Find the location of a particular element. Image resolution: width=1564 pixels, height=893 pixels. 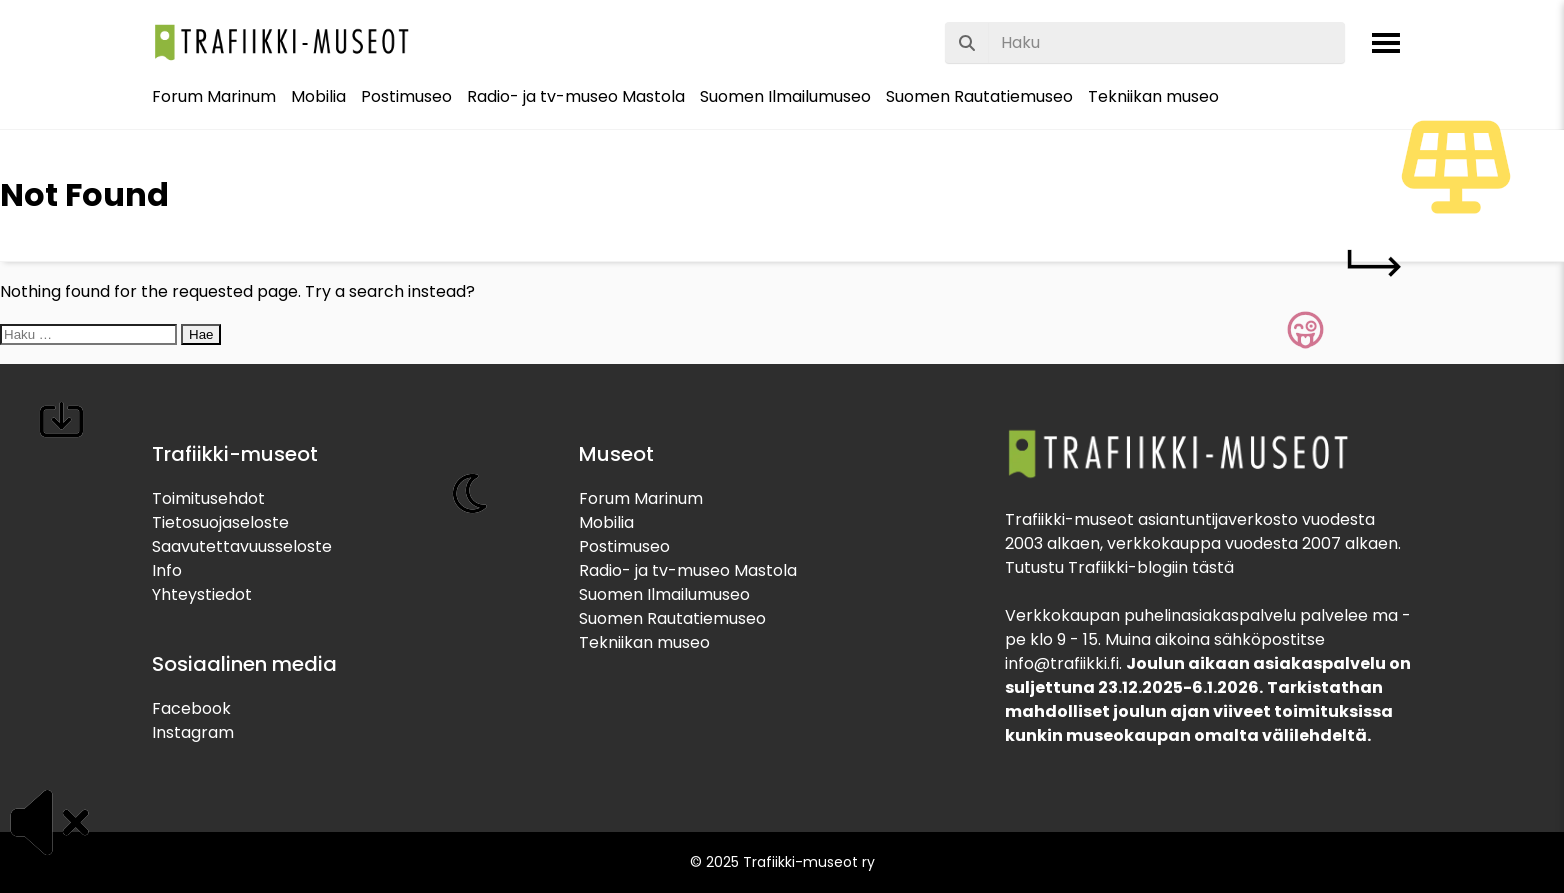

access solar energy or power settings is located at coordinates (1456, 164).